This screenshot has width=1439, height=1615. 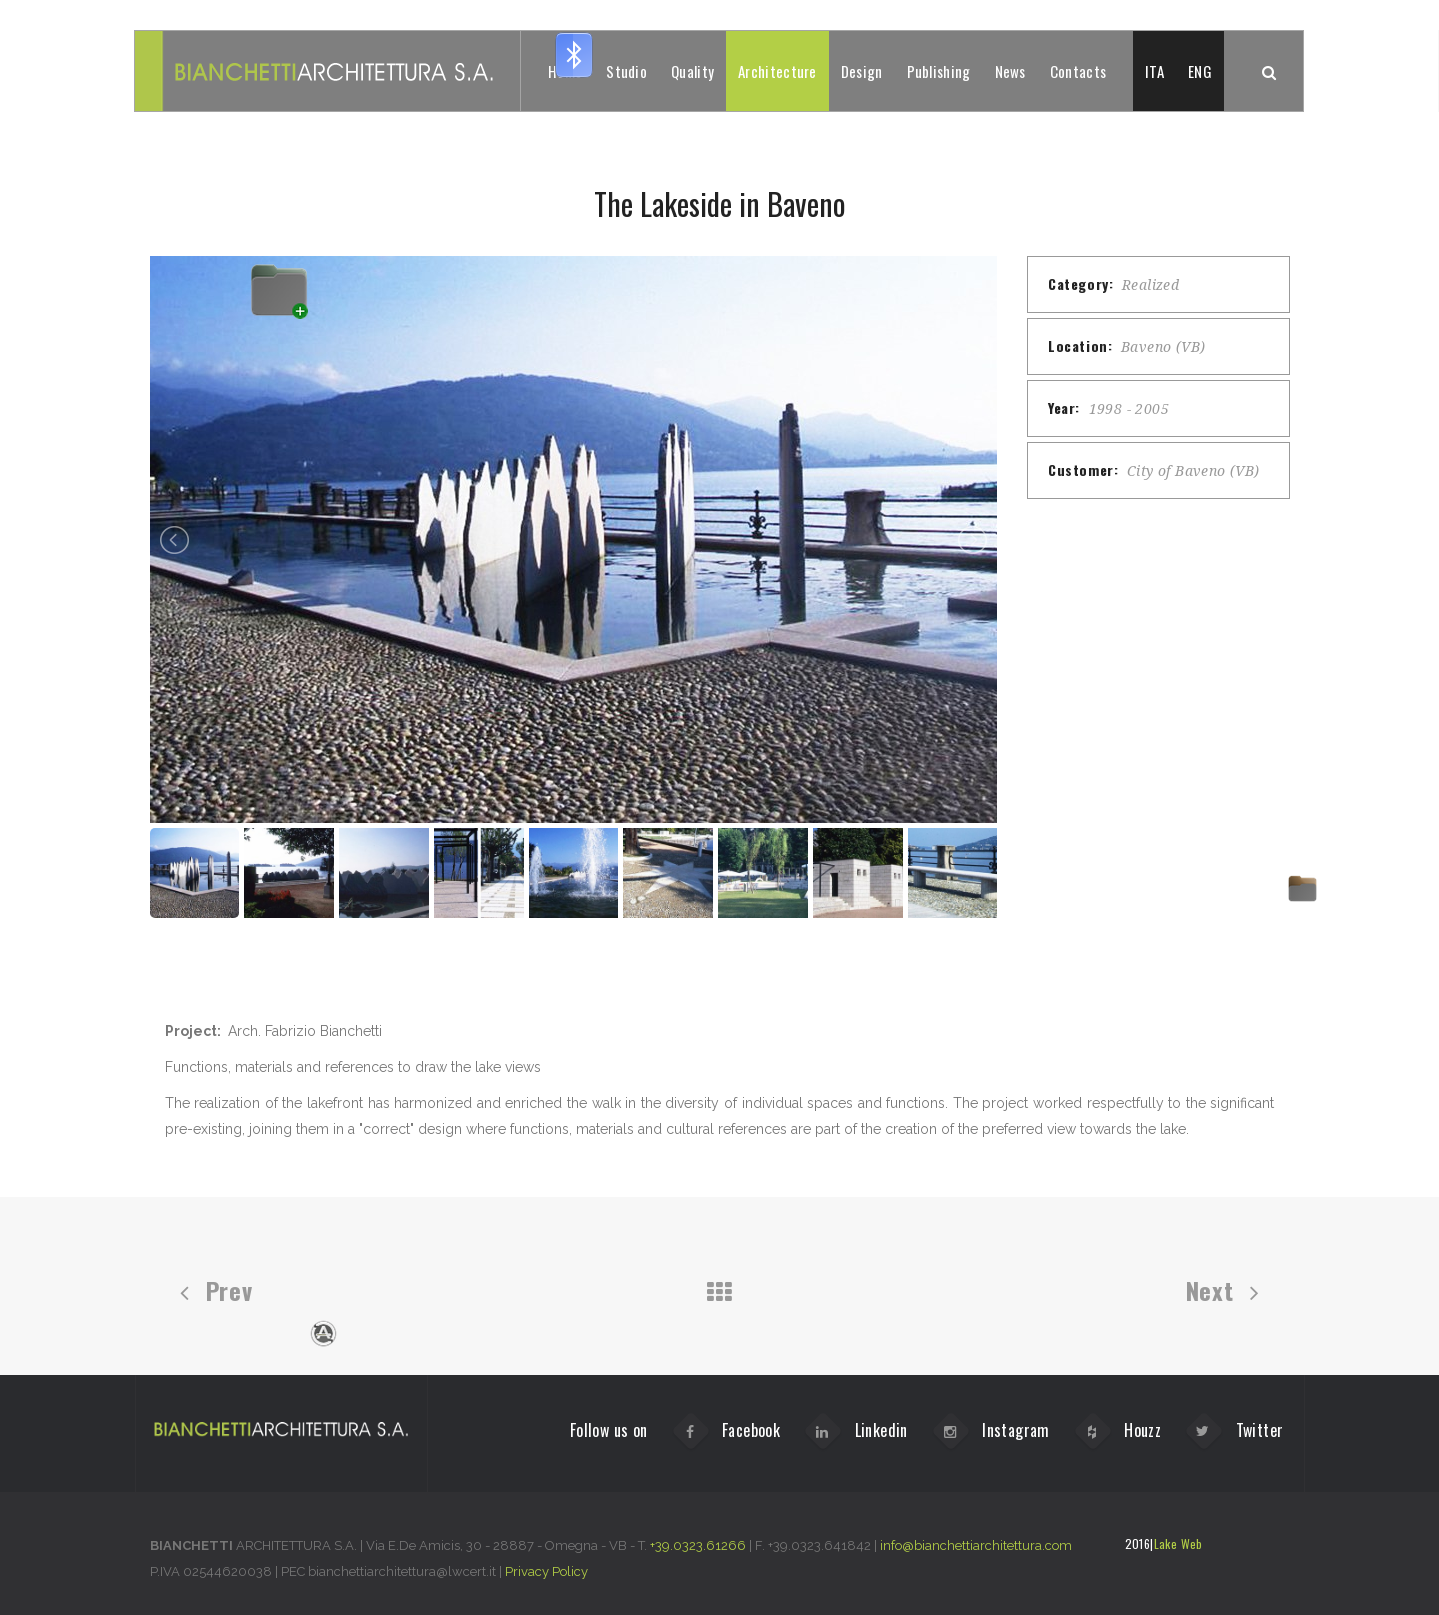 I want to click on create a new folder, so click(x=279, y=290).